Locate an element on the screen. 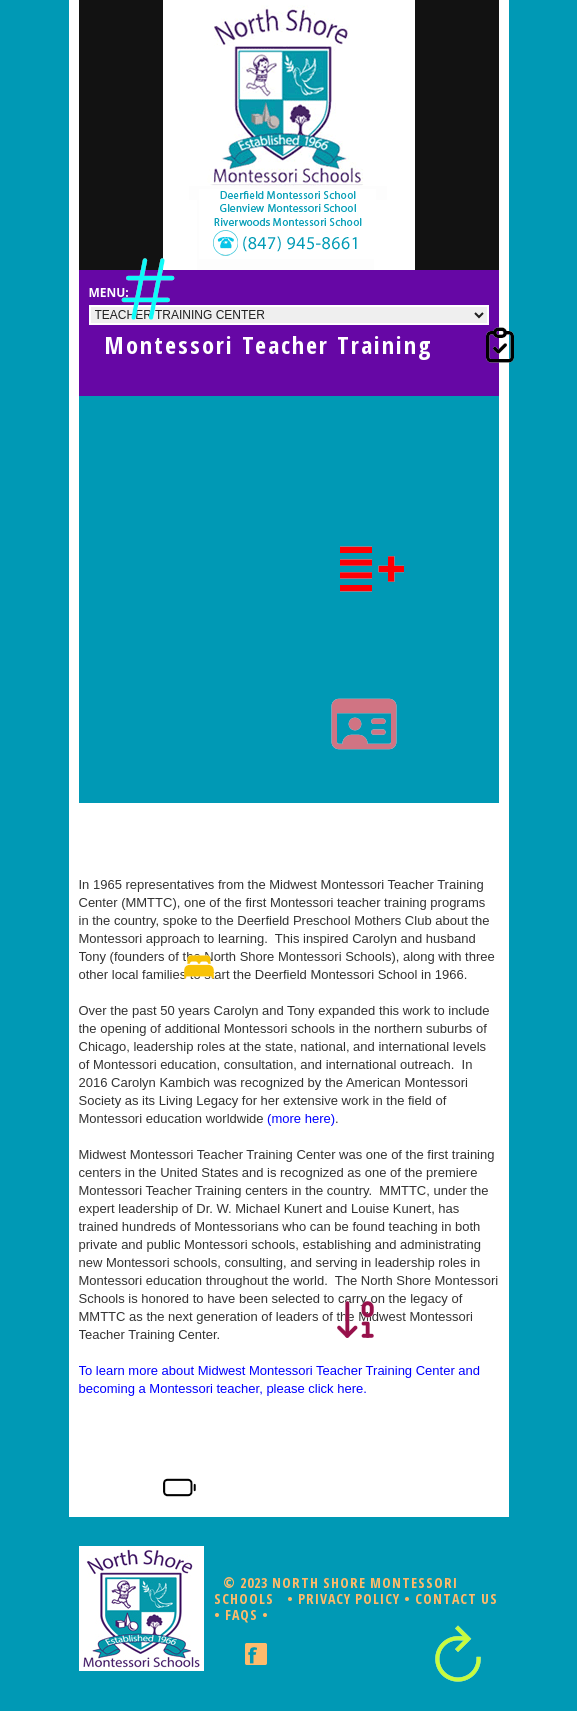 The width and height of the screenshot is (577, 1711). mark task as complete is located at coordinates (500, 345).